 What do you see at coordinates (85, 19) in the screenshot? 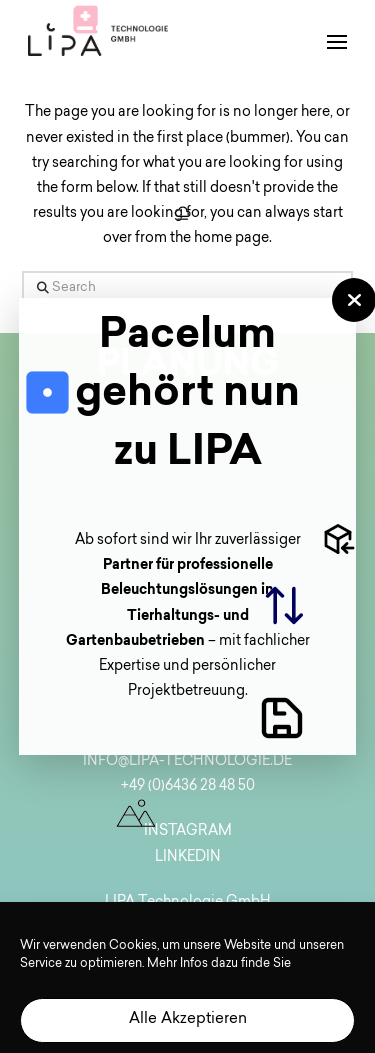
I see `access medical records or health information` at bounding box center [85, 19].